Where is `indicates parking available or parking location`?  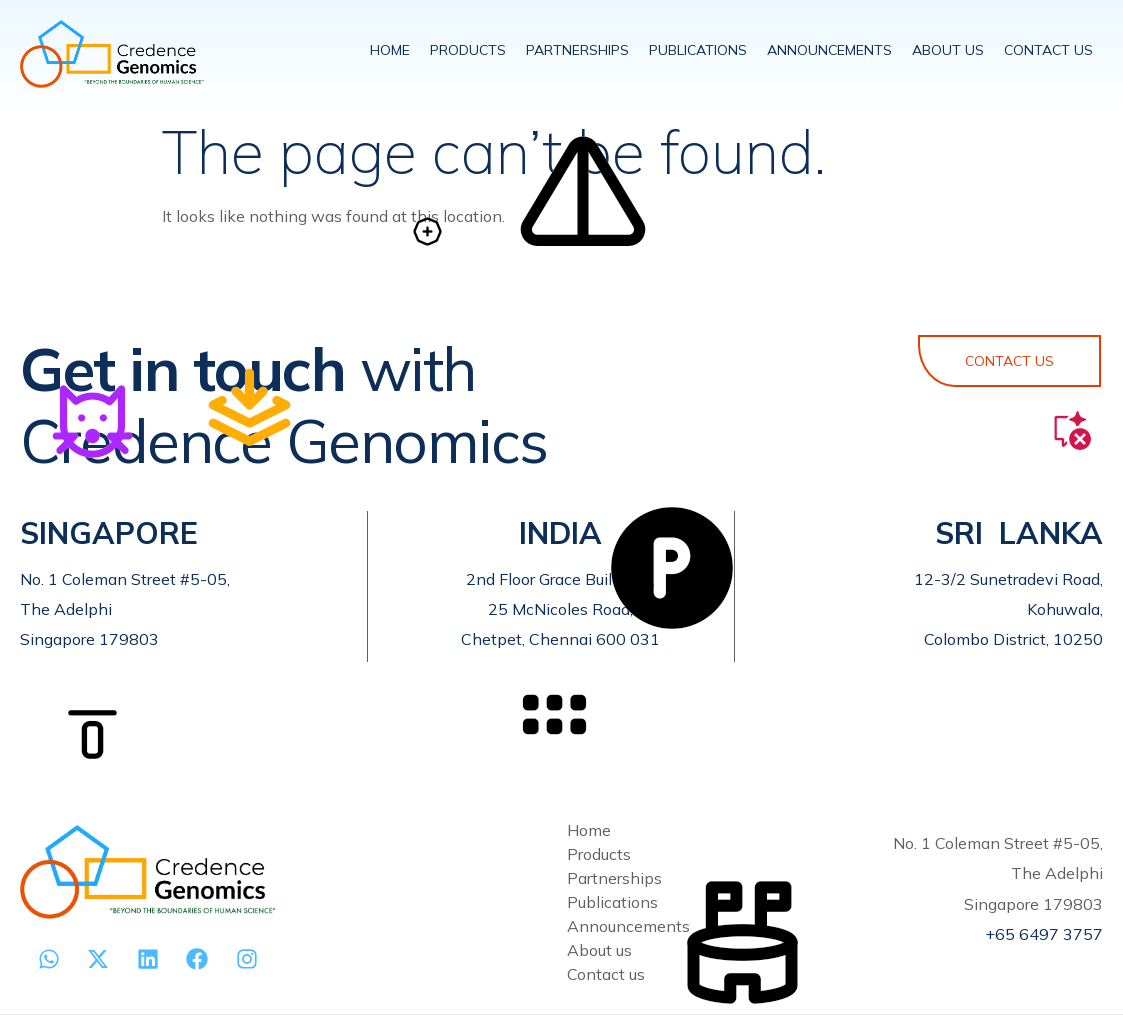 indicates parking available or parking location is located at coordinates (672, 568).